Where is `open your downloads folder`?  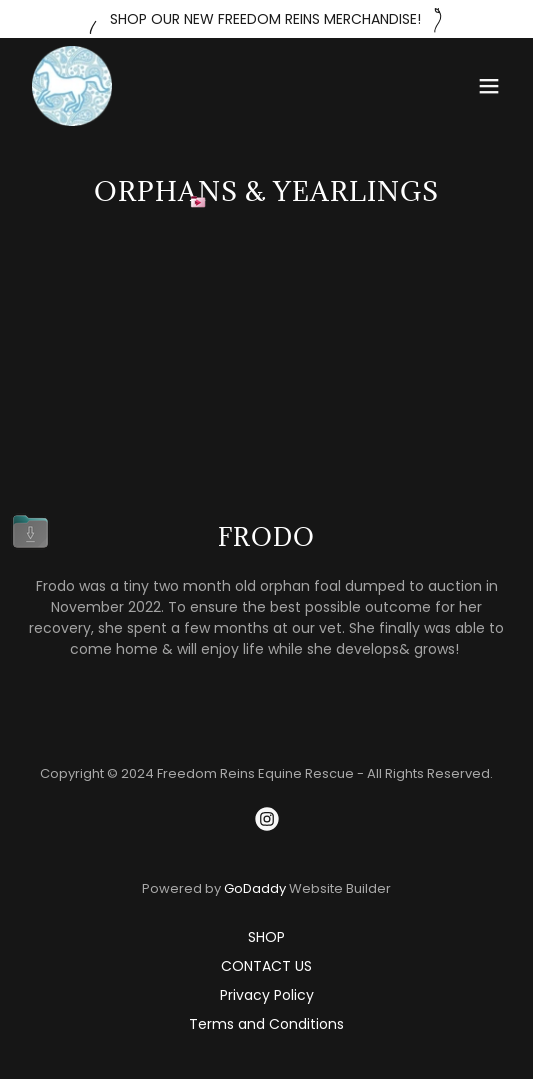 open your downloads folder is located at coordinates (30, 531).